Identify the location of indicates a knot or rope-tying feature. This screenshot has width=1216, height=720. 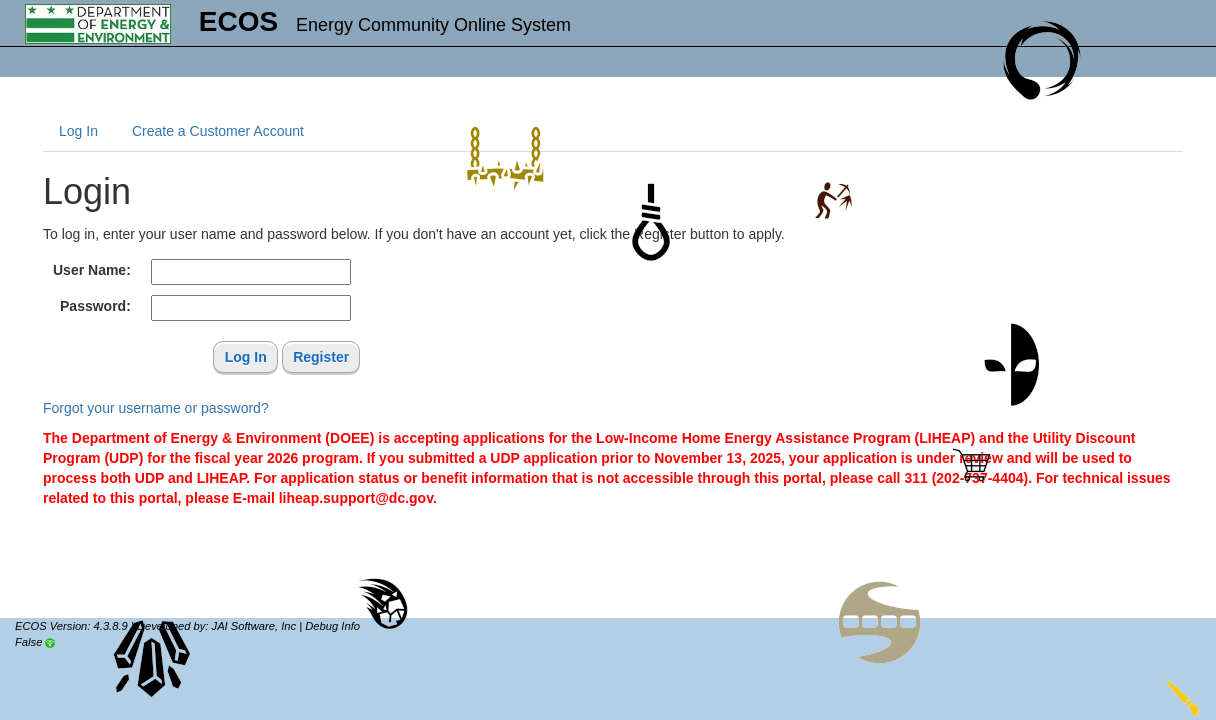
(651, 222).